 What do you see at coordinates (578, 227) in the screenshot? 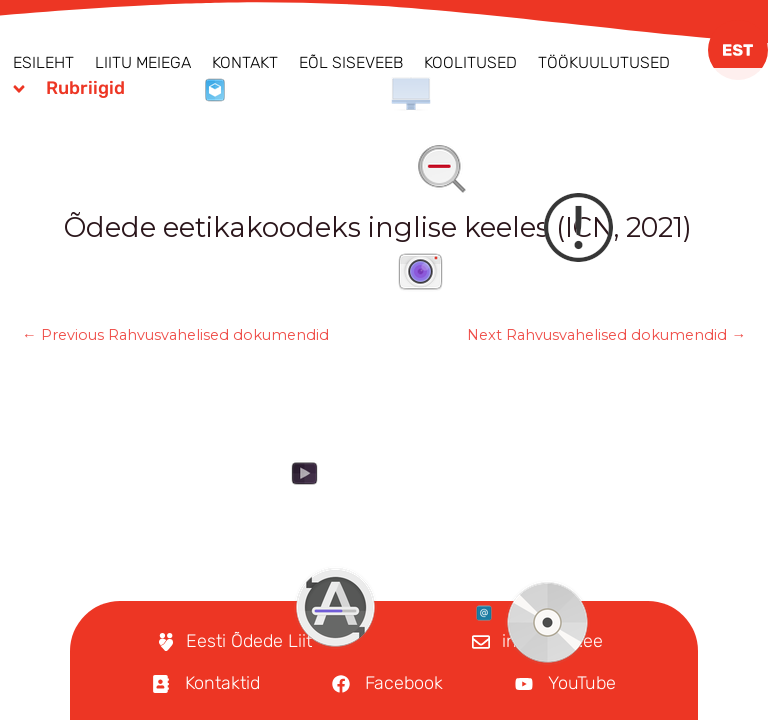
I see `indicates an app has encountered an error` at bounding box center [578, 227].